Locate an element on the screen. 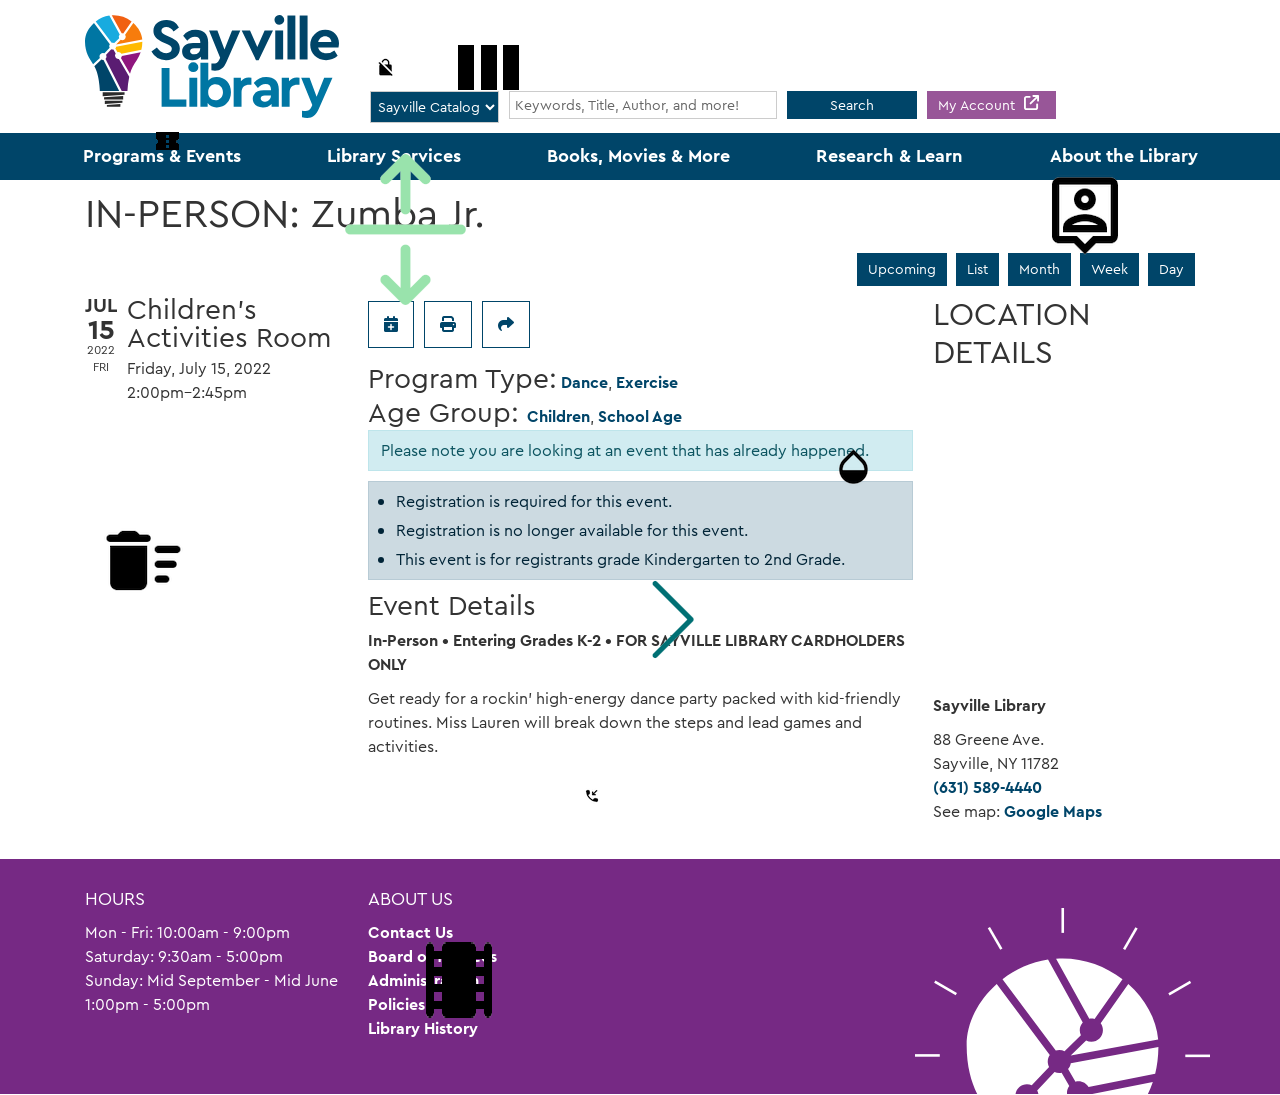 This screenshot has height=1095, width=1280. view your tickets or passes is located at coordinates (167, 141).